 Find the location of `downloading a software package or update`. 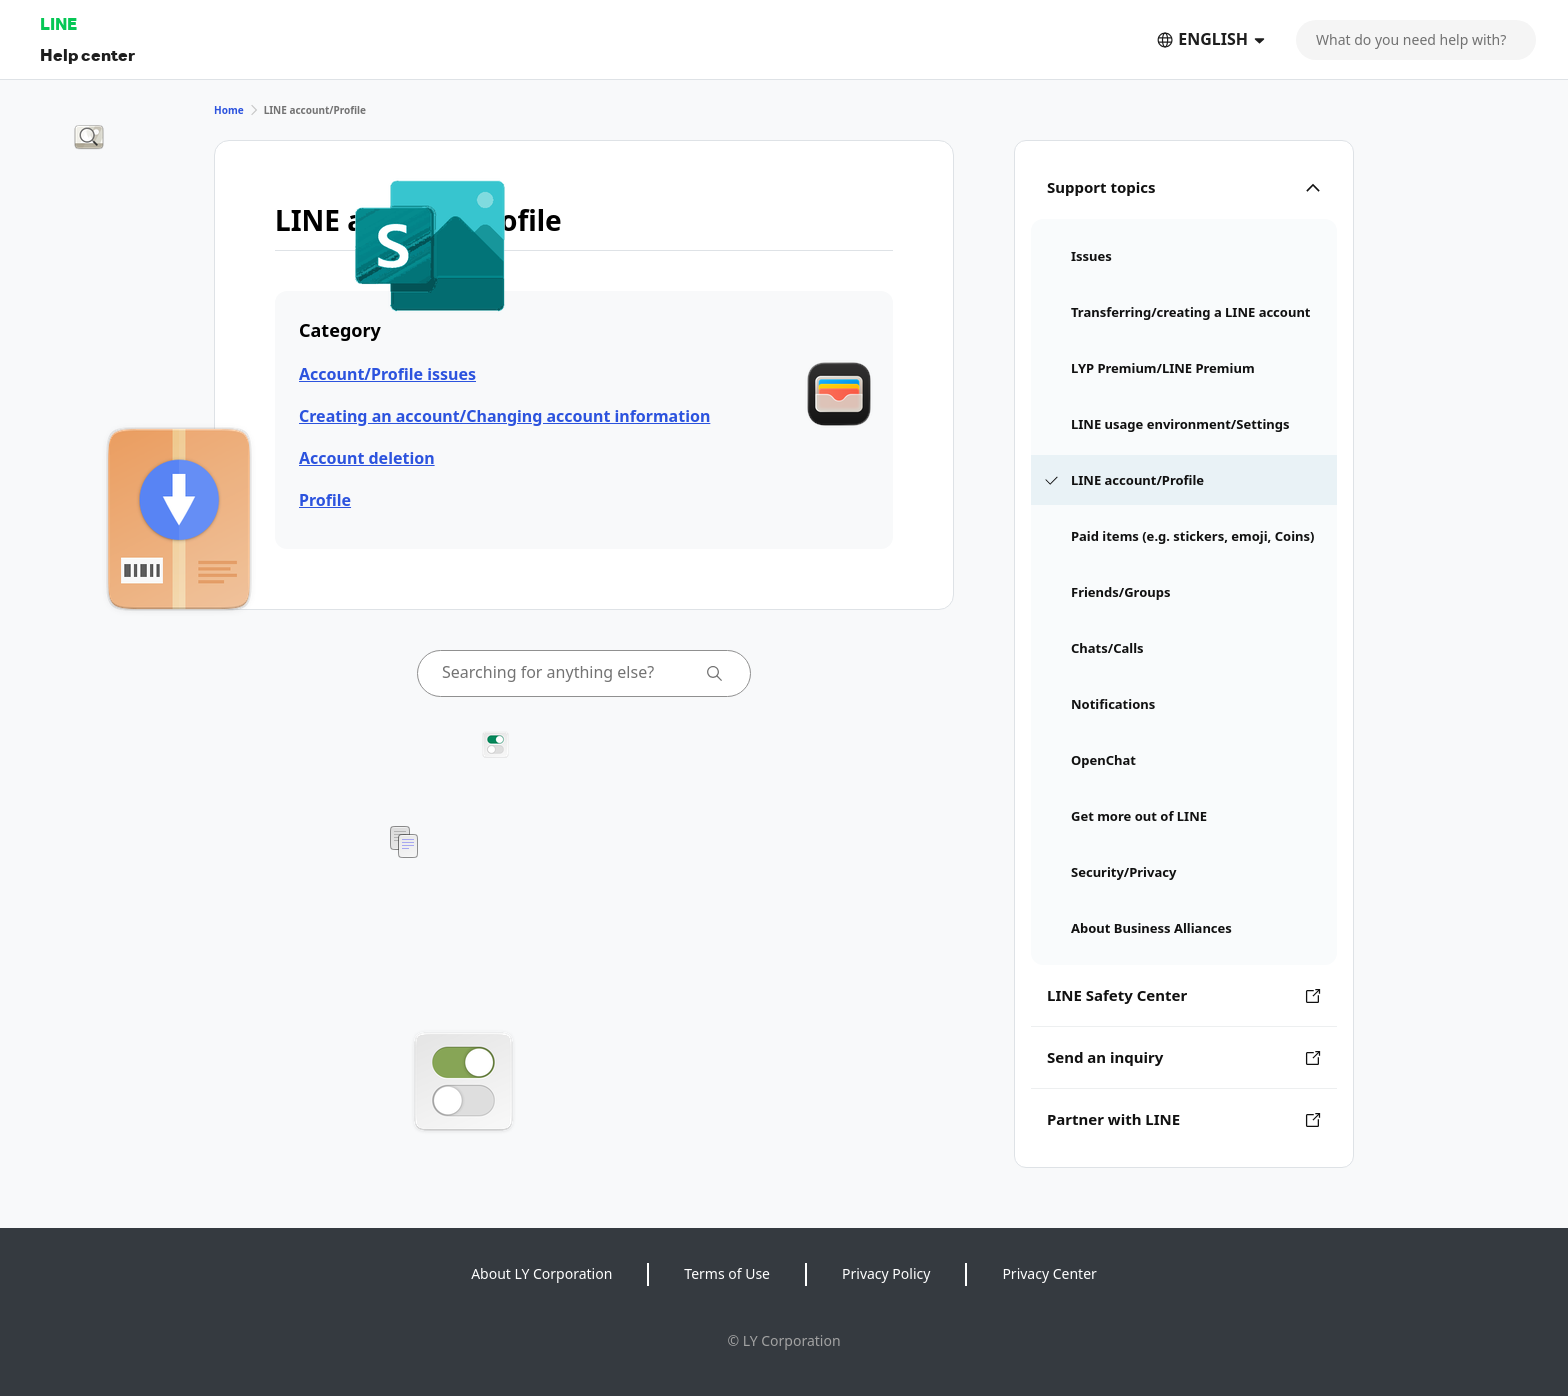

downloading a software package or update is located at coordinates (179, 519).